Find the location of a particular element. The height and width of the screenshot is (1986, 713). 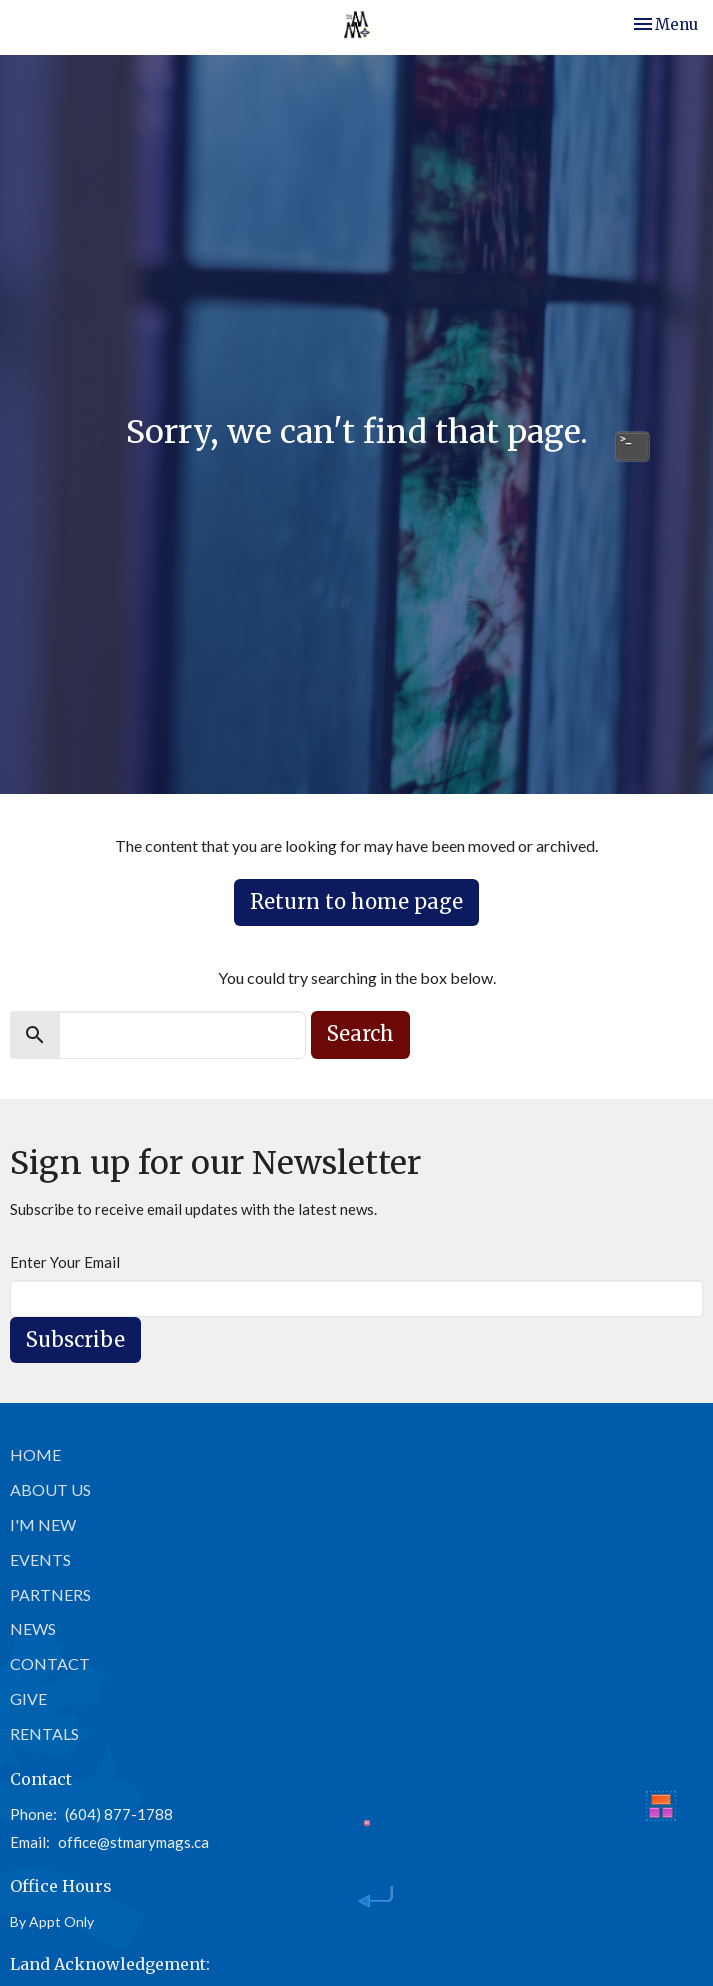

open the terminal application is located at coordinates (632, 446).